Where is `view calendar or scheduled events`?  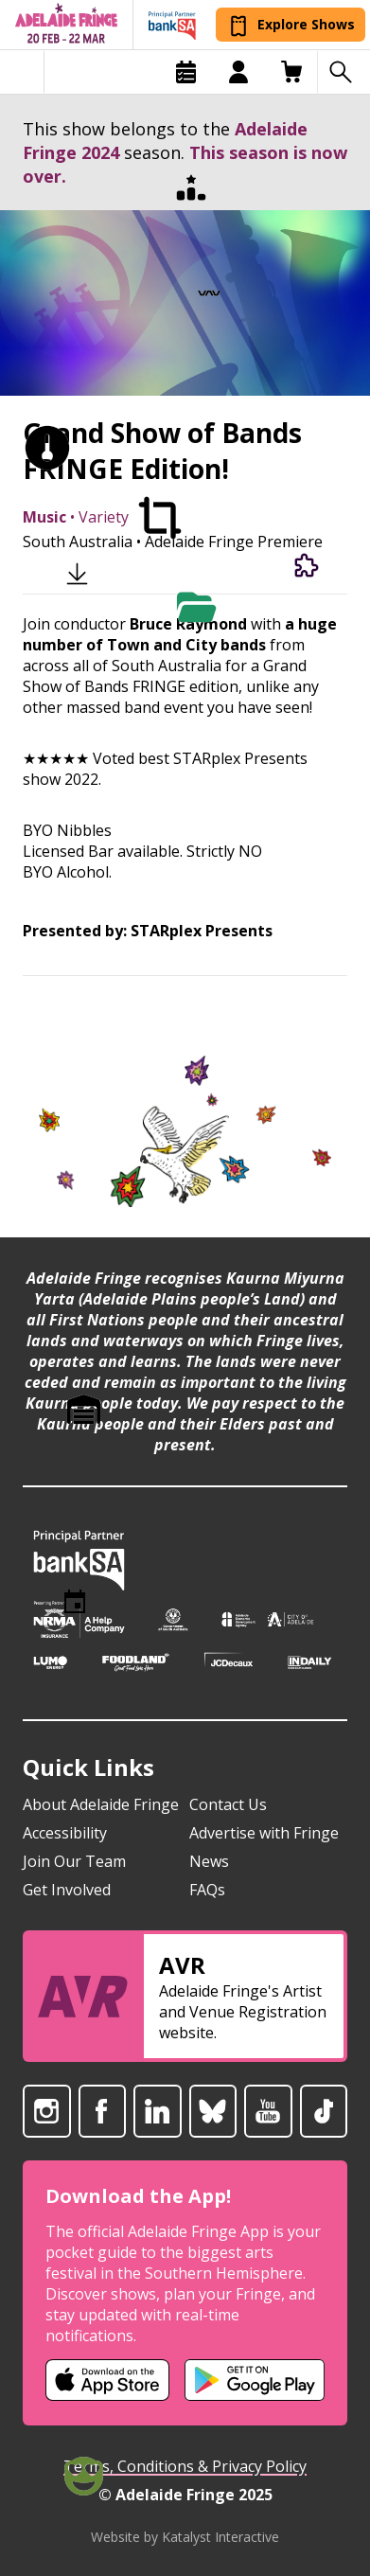 view calendar or scheduled events is located at coordinates (75, 1602).